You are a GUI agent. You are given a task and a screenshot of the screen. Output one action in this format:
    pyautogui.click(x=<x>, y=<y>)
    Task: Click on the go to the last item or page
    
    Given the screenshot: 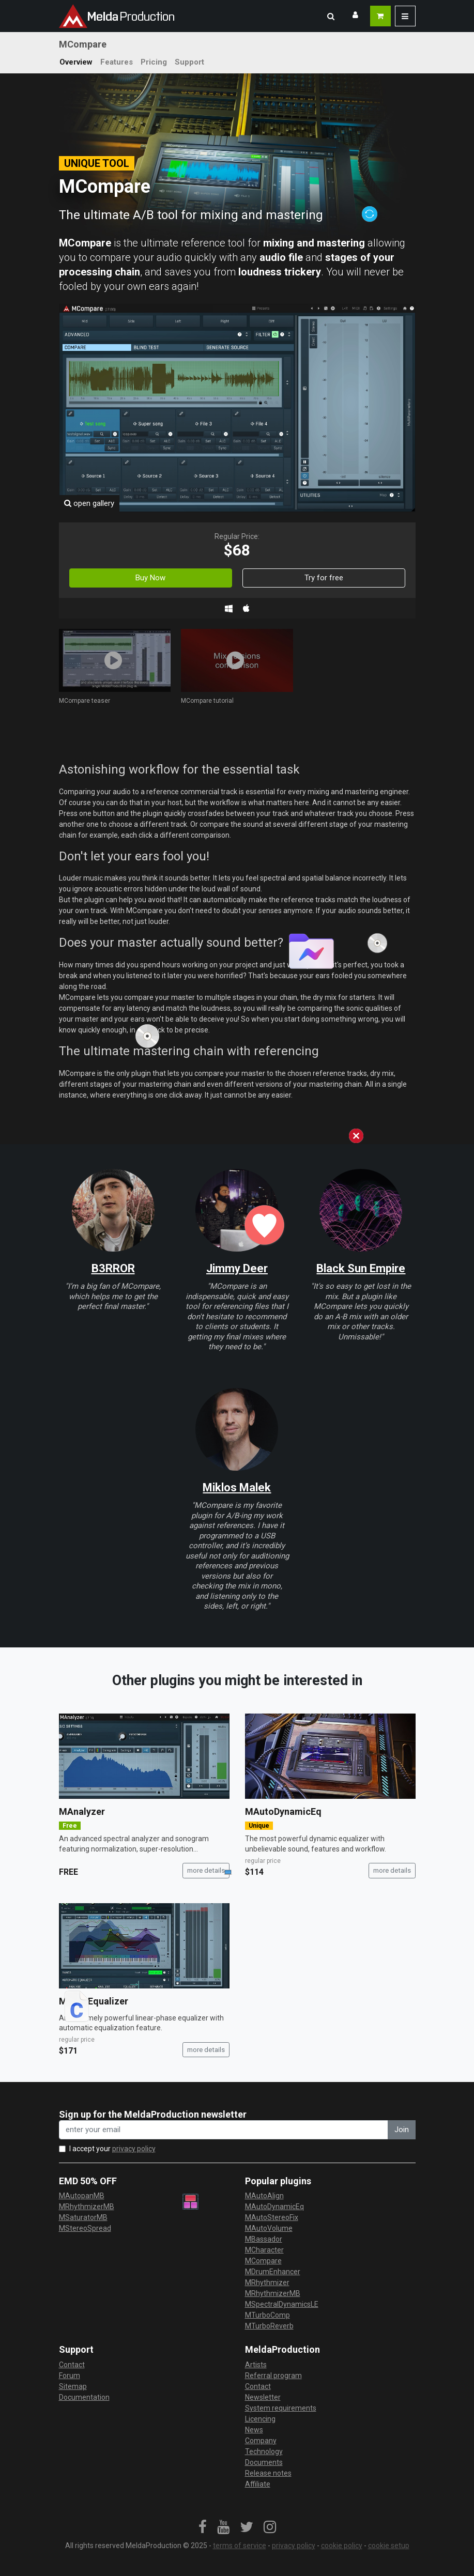 What is the action you would take?
    pyautogui.click(x=134, y=1984)
    